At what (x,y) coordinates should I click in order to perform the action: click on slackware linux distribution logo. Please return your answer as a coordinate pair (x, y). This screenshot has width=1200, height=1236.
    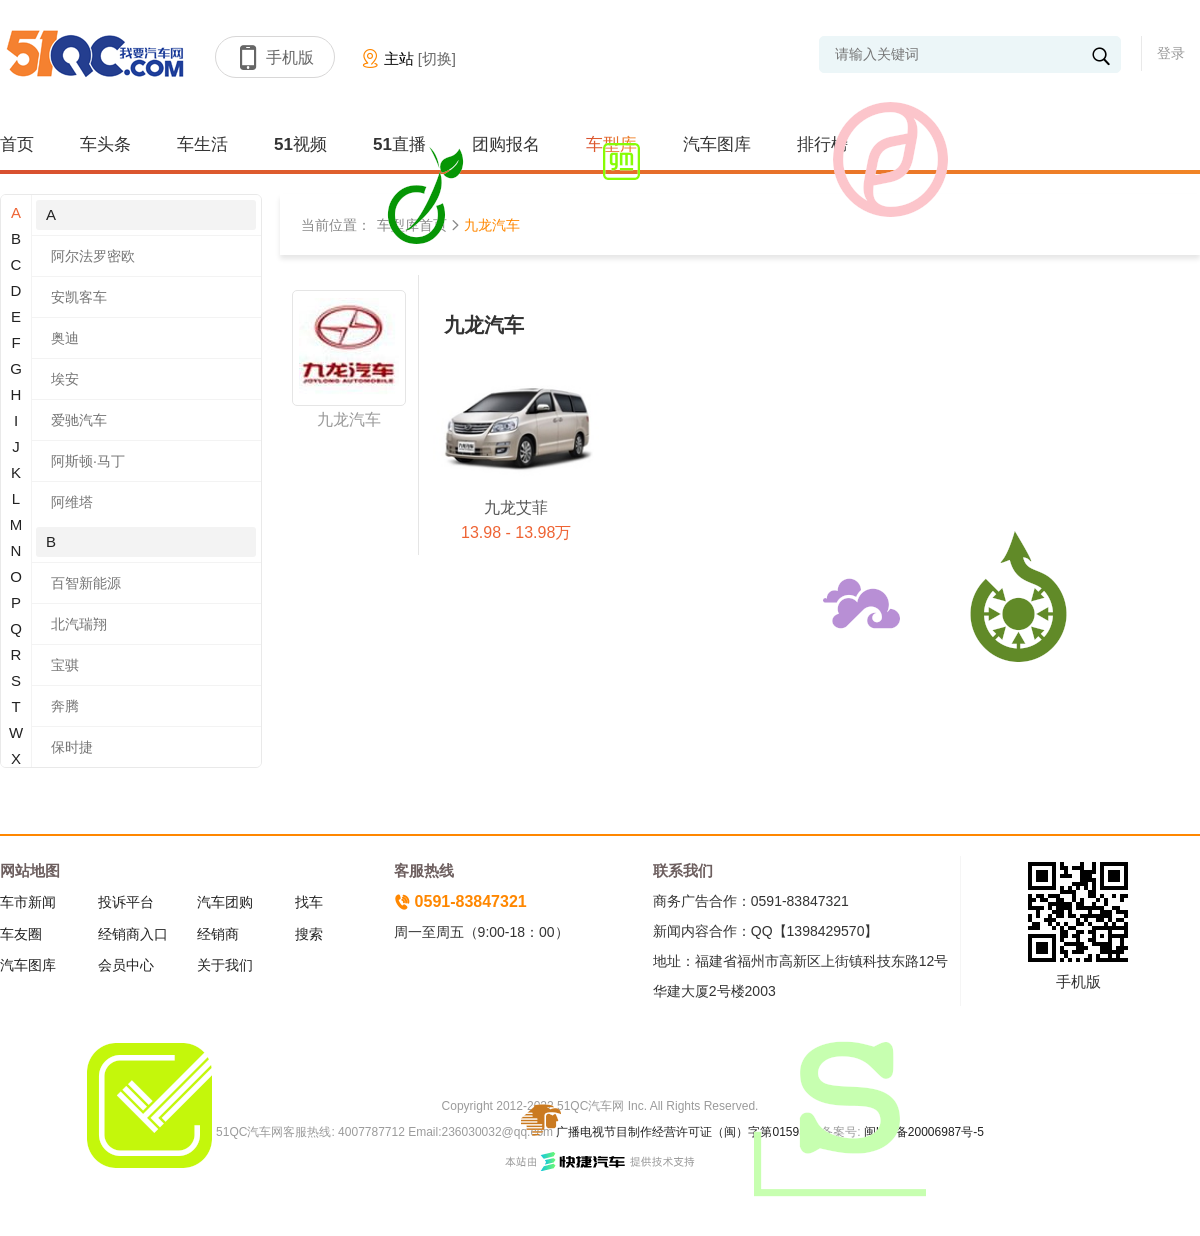
    Looking at the image, I should click on (840, 1119).